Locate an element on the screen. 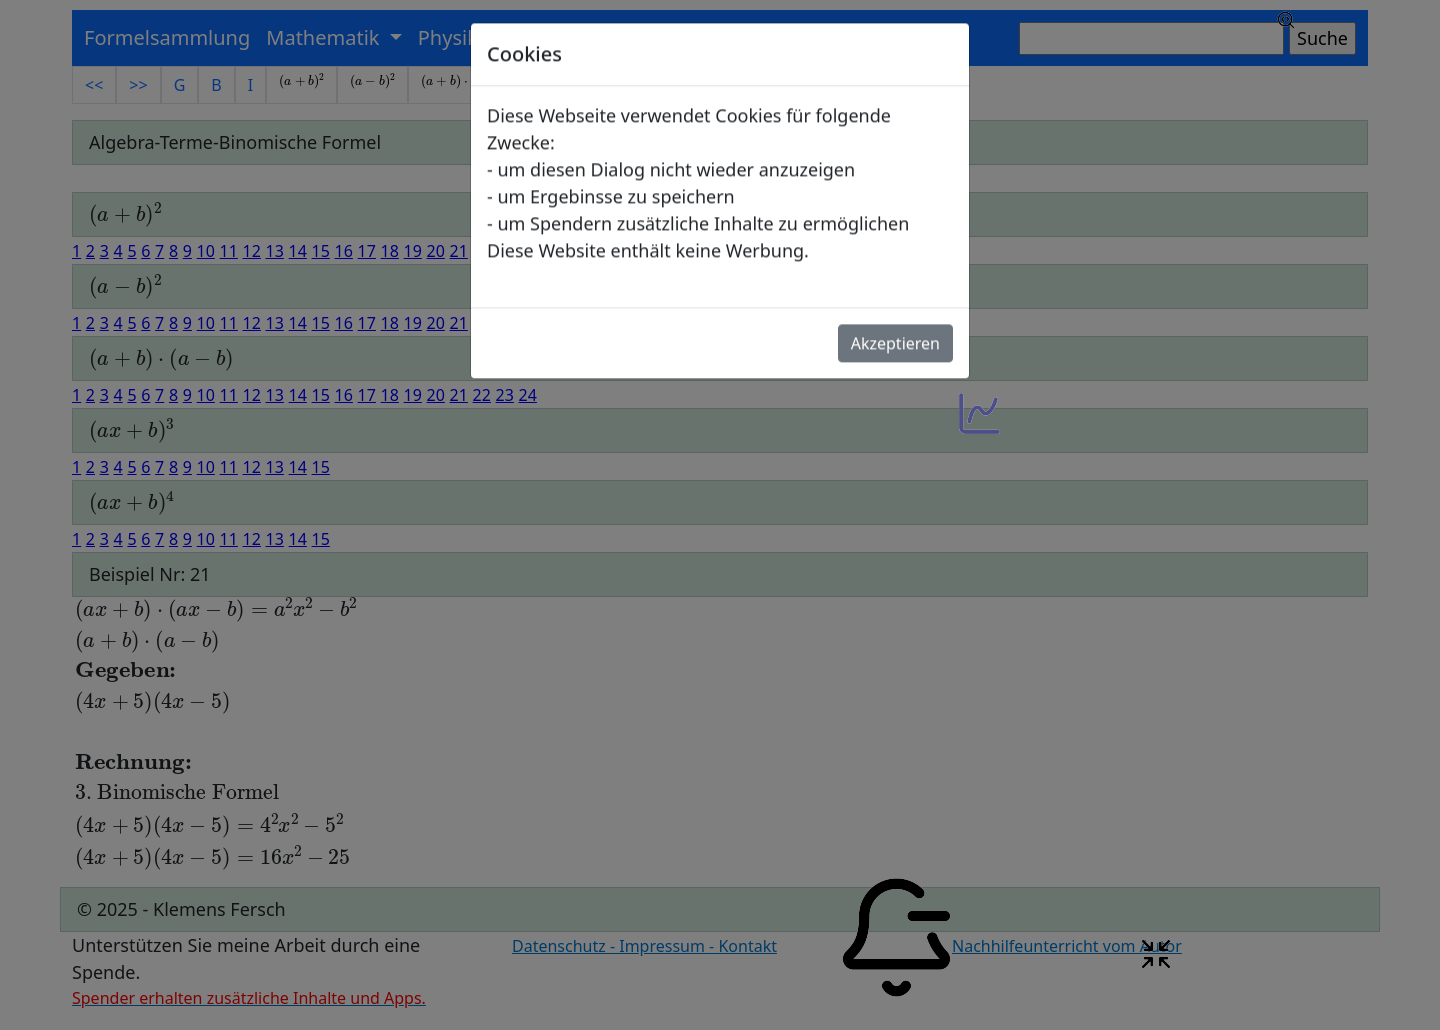 The image size is (1440, 1030). view trend data with smooth curve visualization is located at coordinates (979, 413).